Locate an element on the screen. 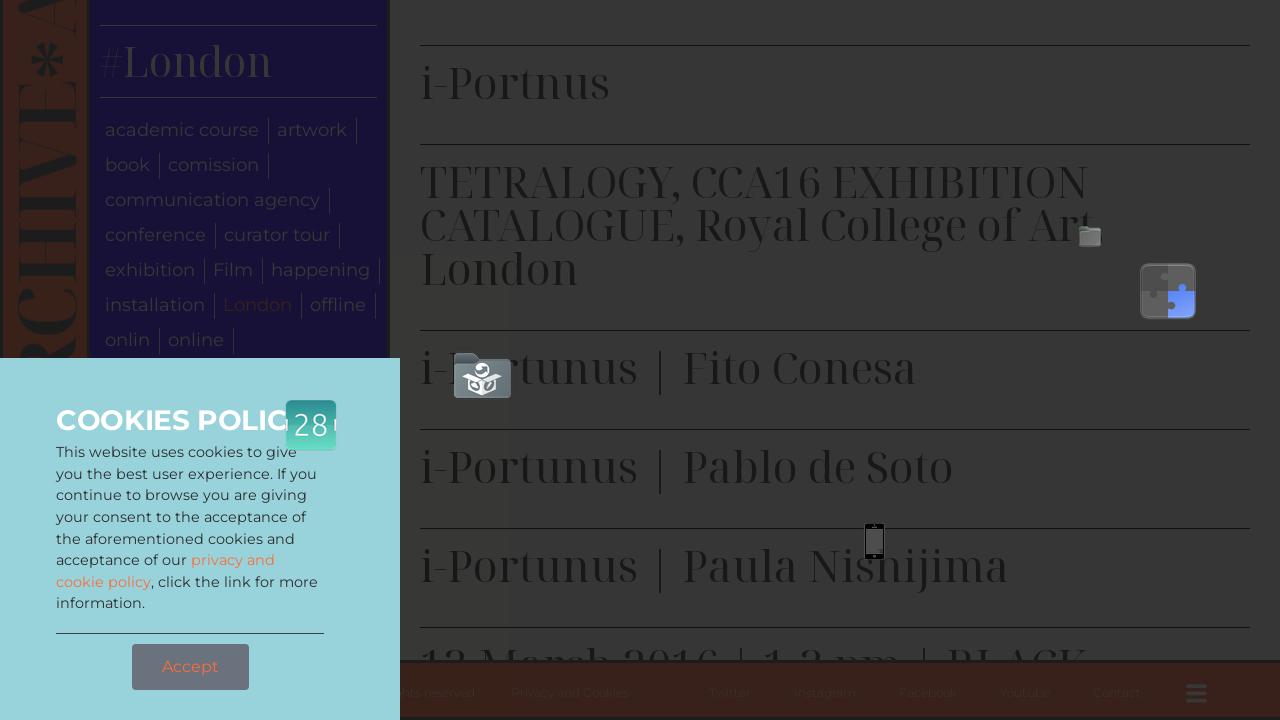 The width and height of the screenshot is (1280, 720). open a folder or directory is located at coordinates (1090, 236).